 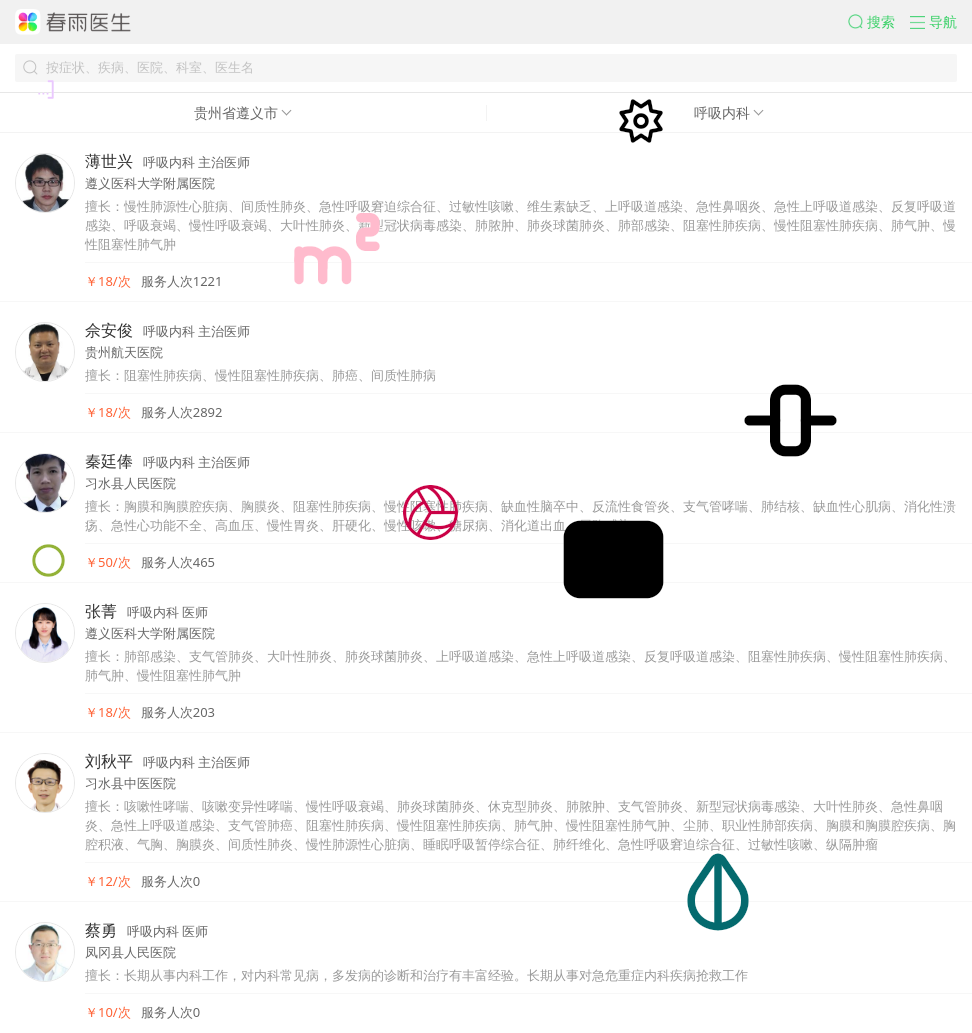 I want to click on switch to landscape orientation, so click(x=613, y=559).